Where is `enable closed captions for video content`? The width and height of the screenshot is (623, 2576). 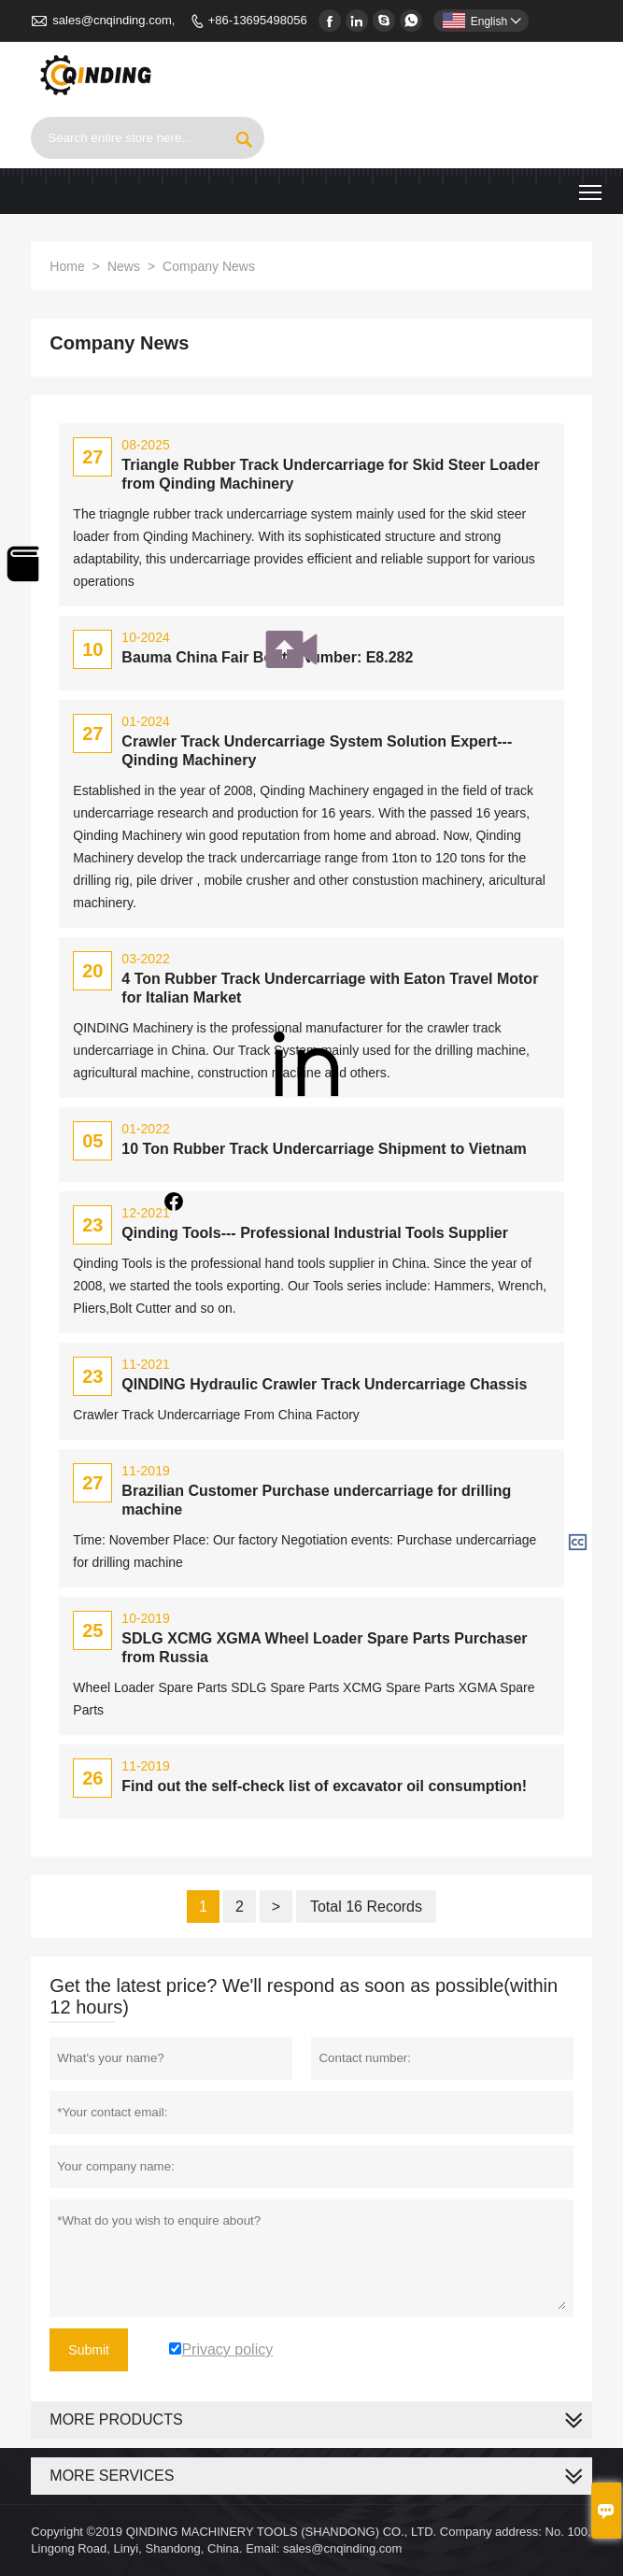 enable closed captions for video content is located at coordinates (577, 1542).